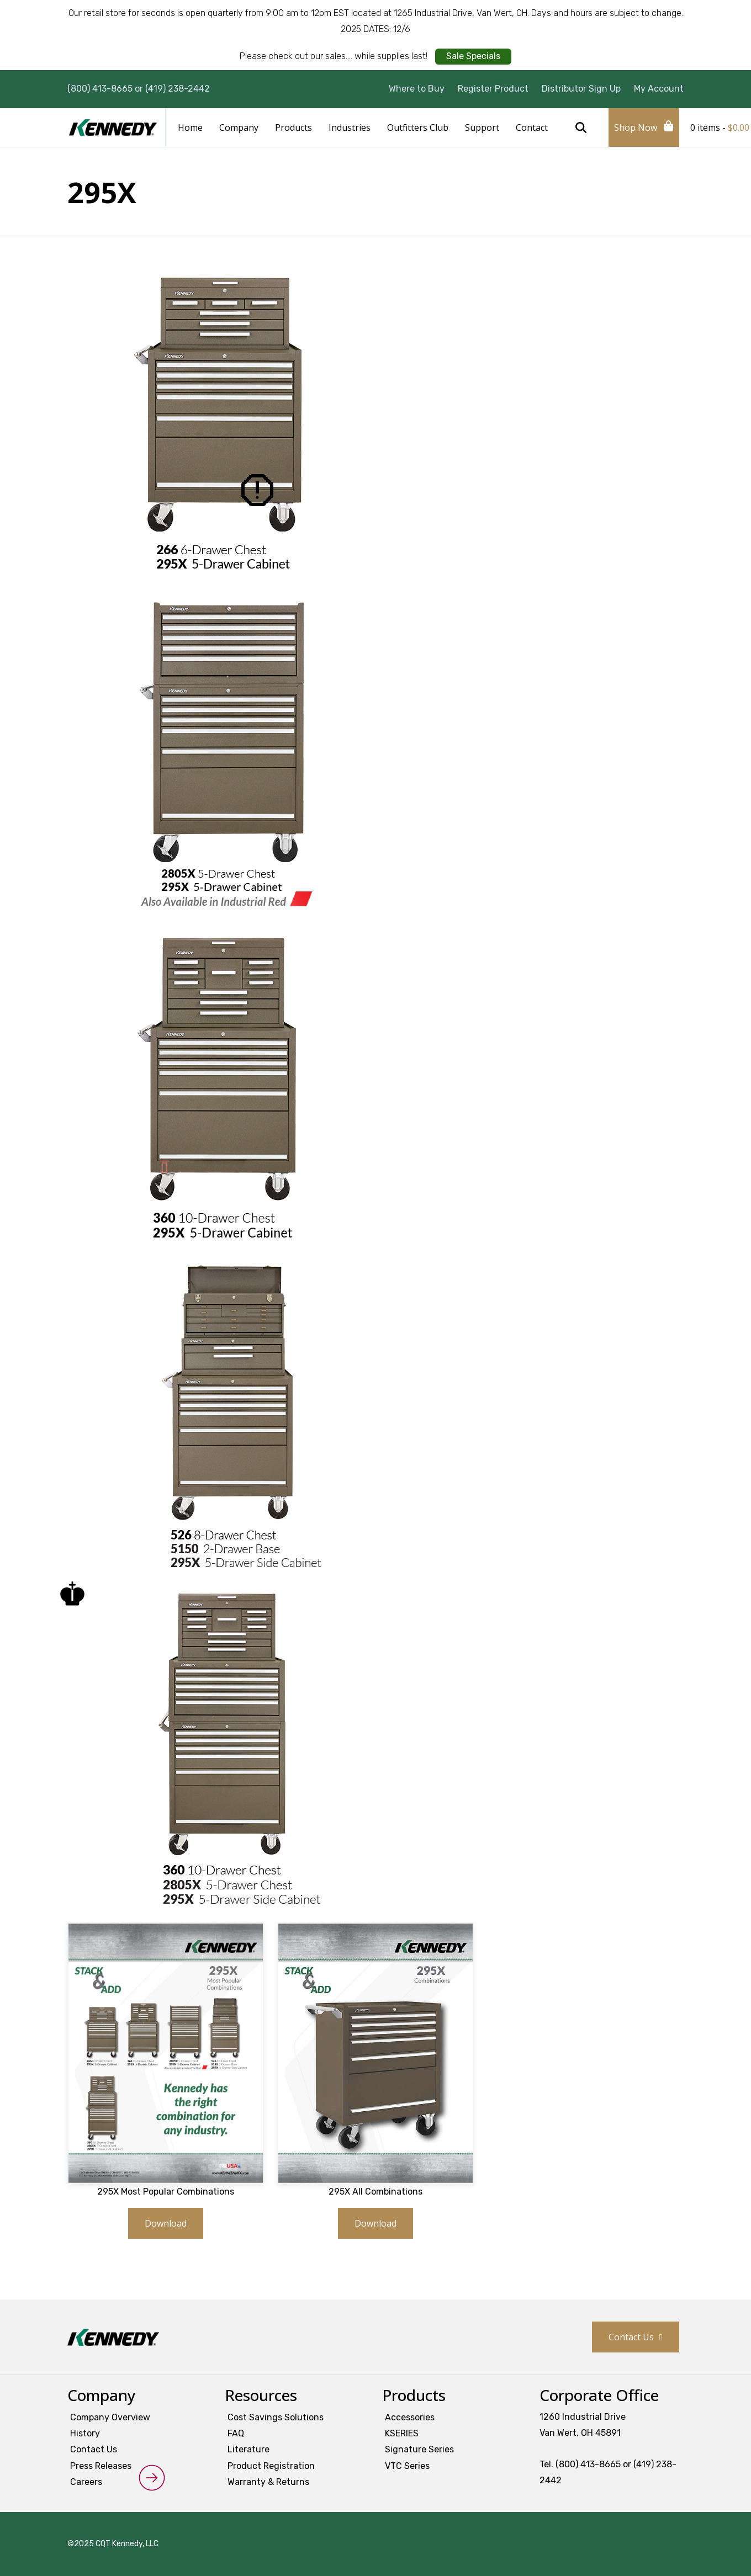 This screenshot has width=751, height=2576. Describe the element at coordinates (72, 1595) in the screenshot. I see `indicates premium or royal status` at that location.